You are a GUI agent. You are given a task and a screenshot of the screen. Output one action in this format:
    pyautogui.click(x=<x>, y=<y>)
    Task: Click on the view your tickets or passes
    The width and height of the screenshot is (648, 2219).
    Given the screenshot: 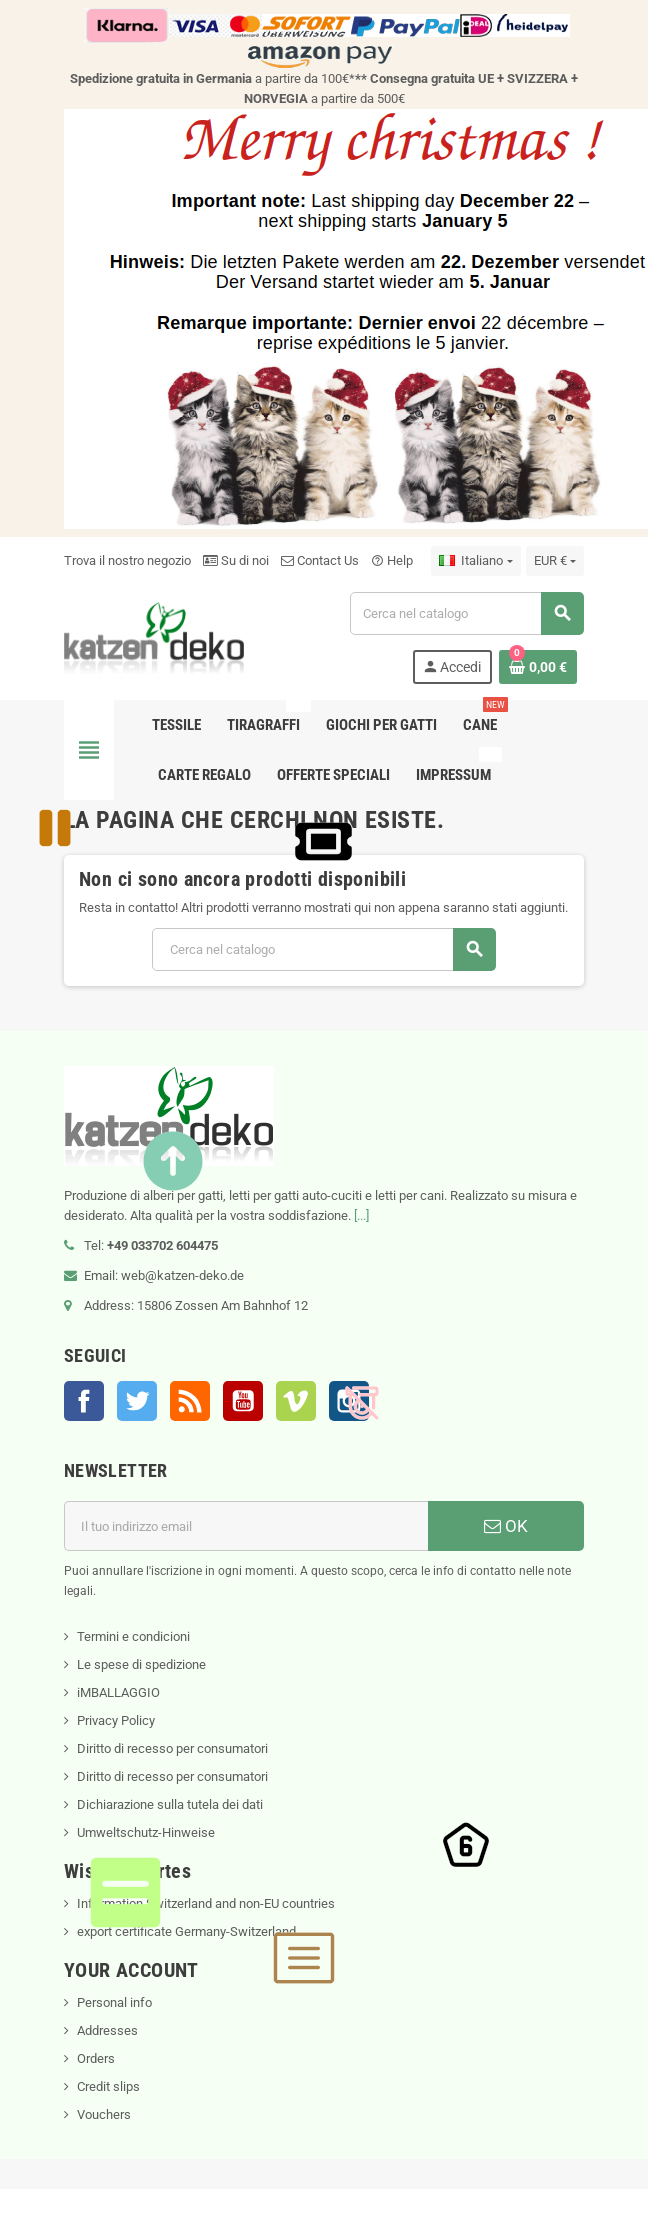 What is the action you would take?
    pyautogui.click(x=323, y=841)
    